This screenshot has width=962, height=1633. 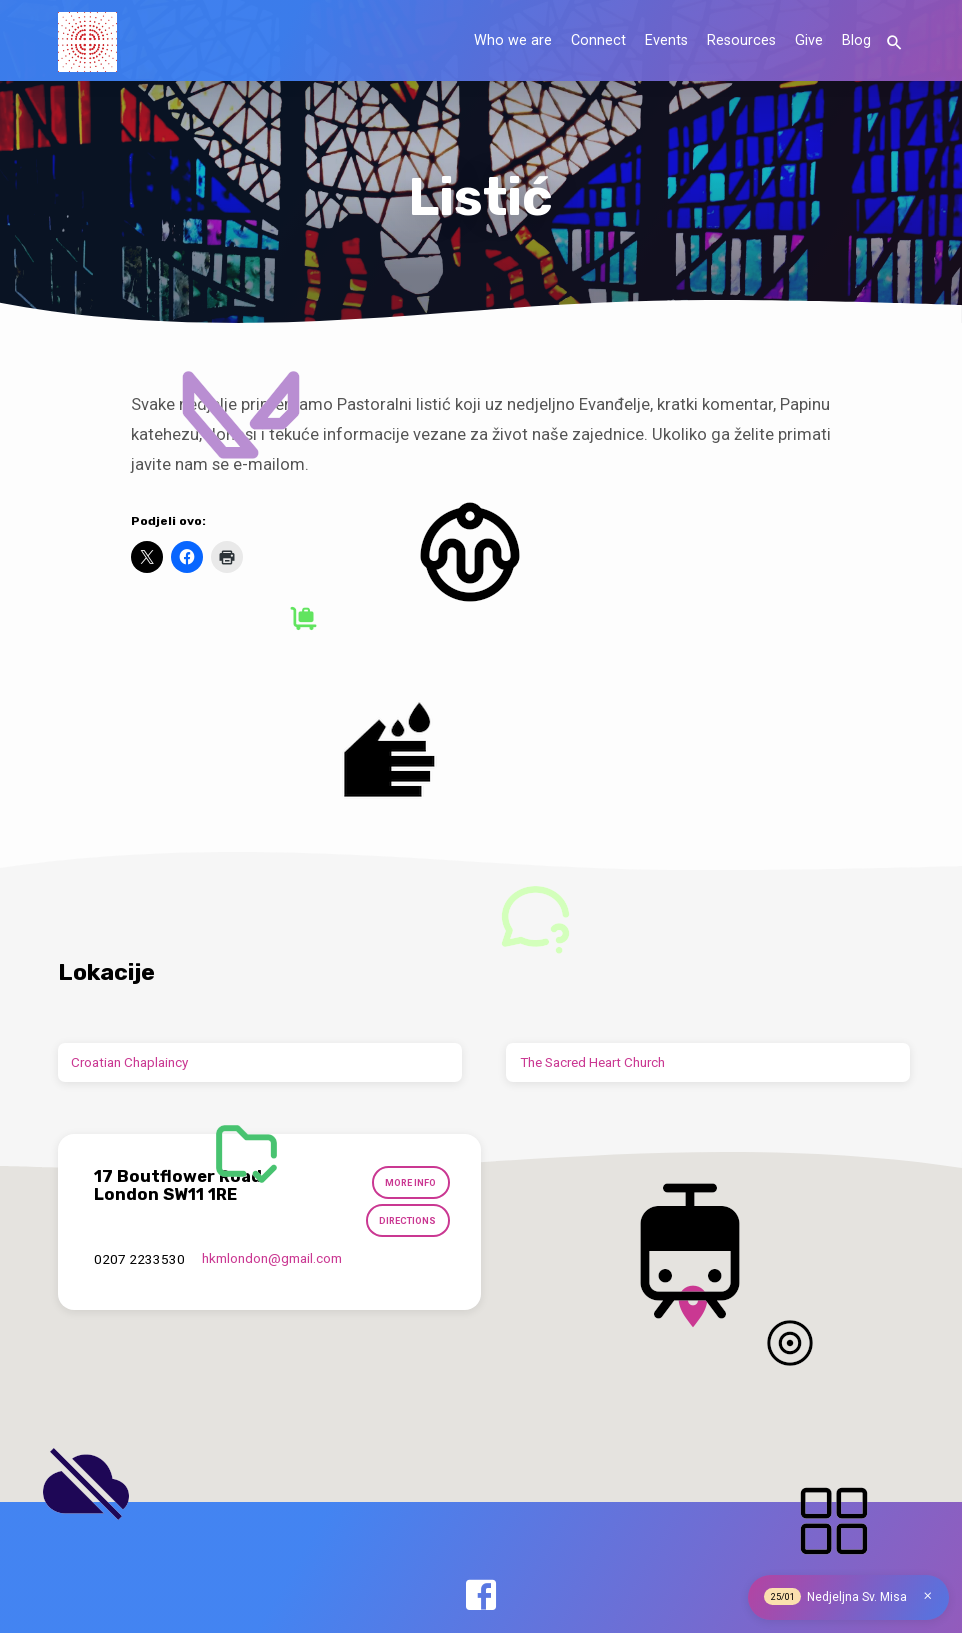 I want to click on indicates cloud services are unavailable, so click(x=86, y=1484).